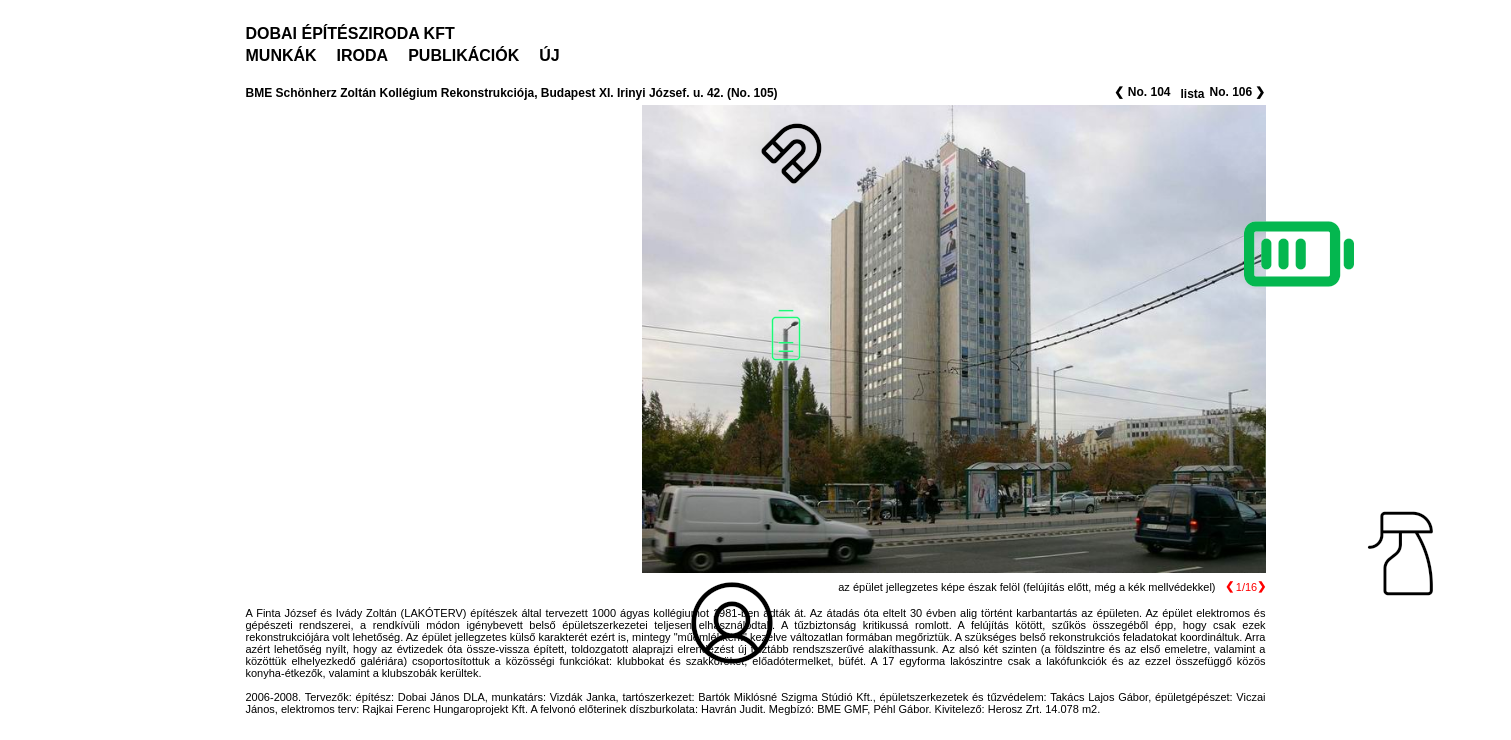 This screenshot has height=740, width=1511. What do you see at coordinates (786, 336) in the screenshot?
I see `battery at medium charge level` at bounding box center [786, 336].